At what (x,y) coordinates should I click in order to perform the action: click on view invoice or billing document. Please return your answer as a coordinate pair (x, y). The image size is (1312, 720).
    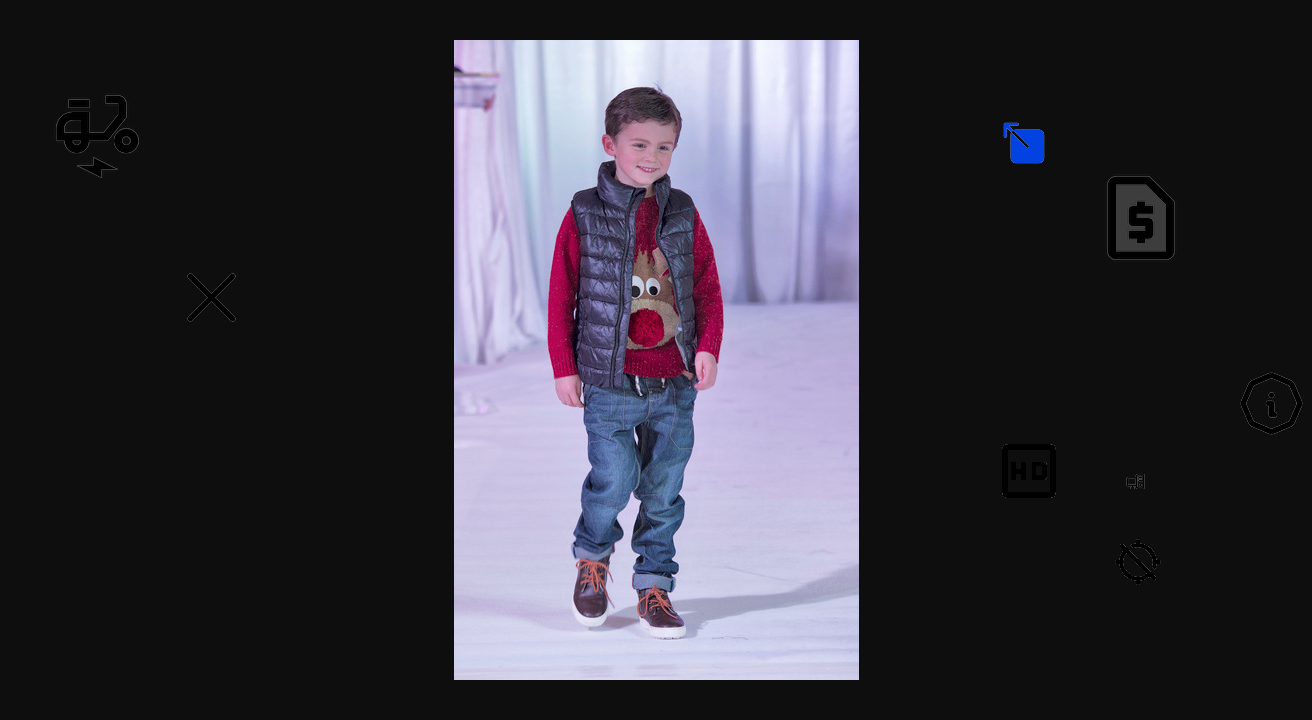
    Looking at the image, I should click on (1141, 218).